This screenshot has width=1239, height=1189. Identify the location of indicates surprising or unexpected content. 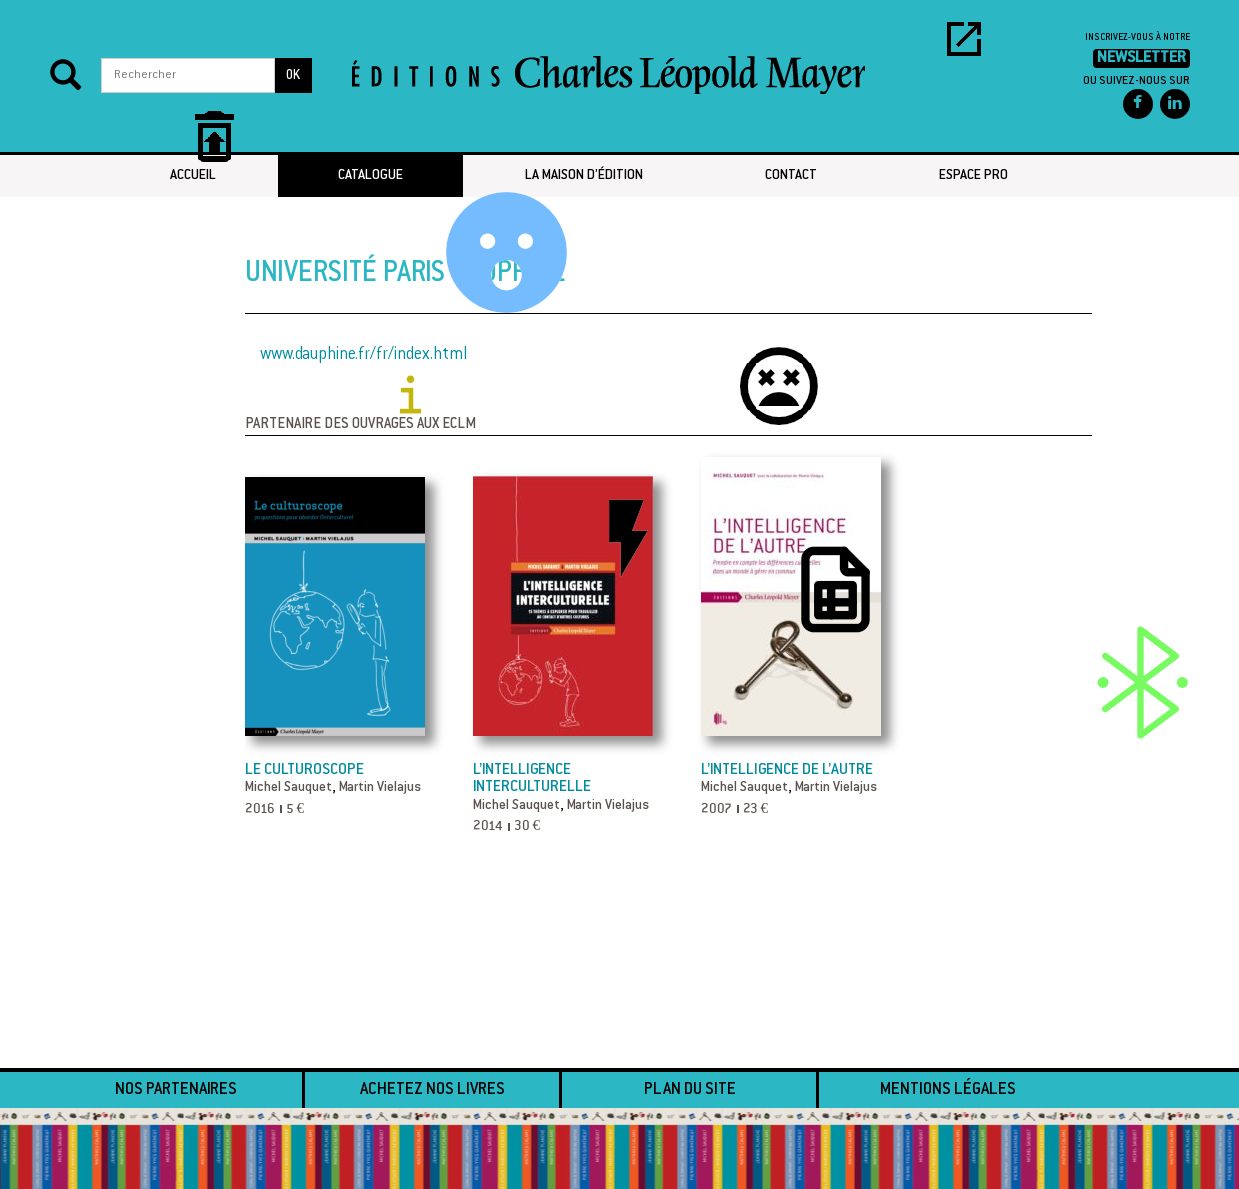
(506, 252).